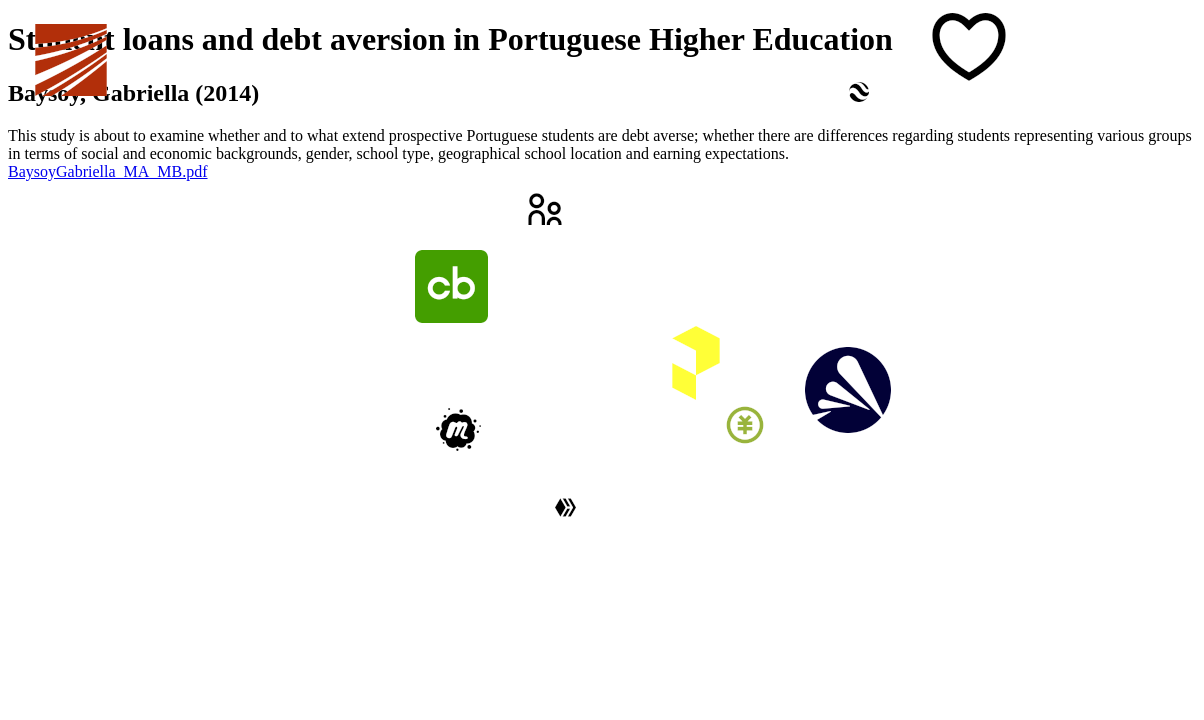 The height and width of the screenshot is (720, 1204). Describe the element at coordinates (696, 363) in the screenshot. I see `prefect logo - a data workflow orchestration platform` at that location.